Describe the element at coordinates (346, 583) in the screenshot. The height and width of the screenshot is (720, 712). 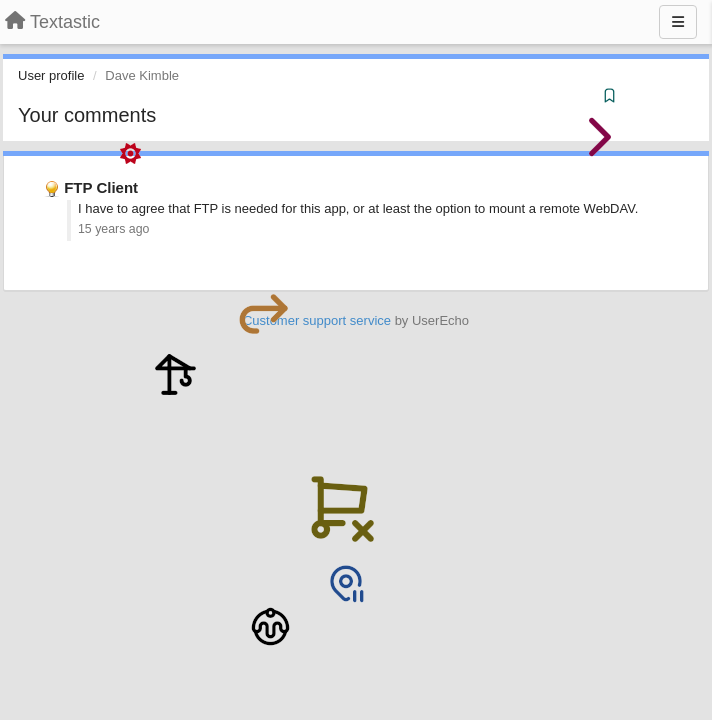
I see `pause location tracking` at that location.